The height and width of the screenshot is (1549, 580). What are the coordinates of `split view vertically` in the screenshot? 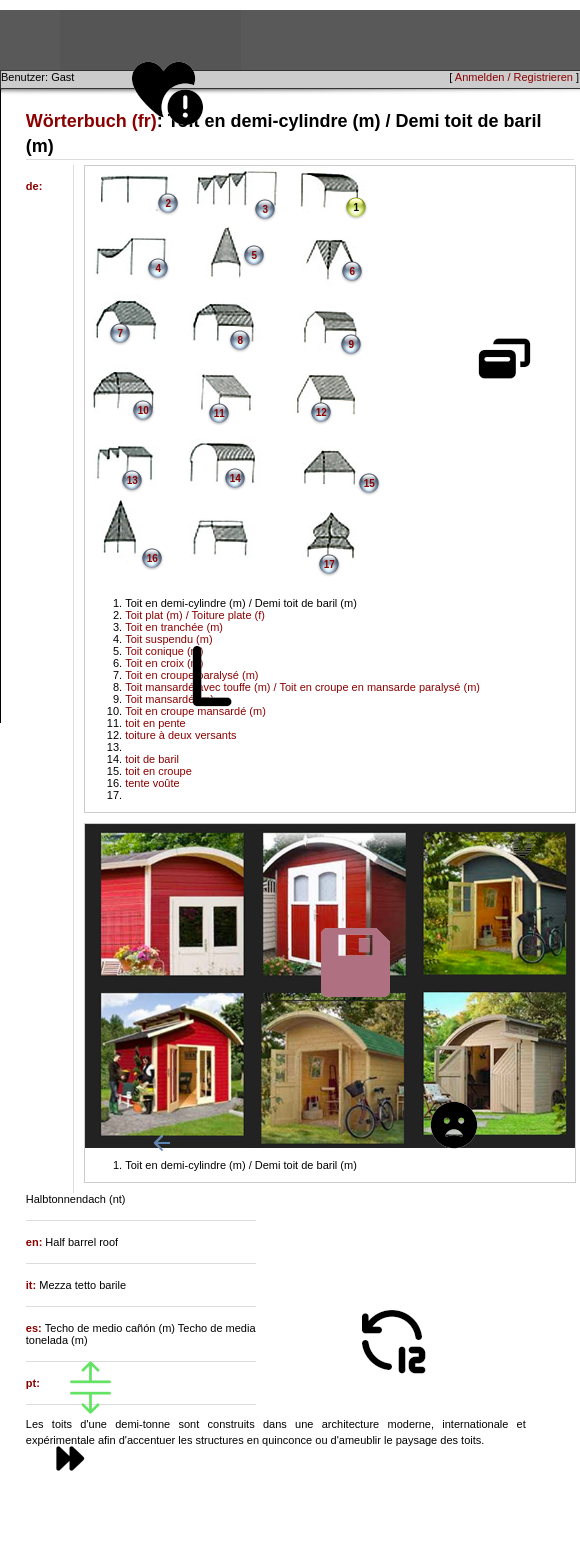 It's located at (90, 1387).